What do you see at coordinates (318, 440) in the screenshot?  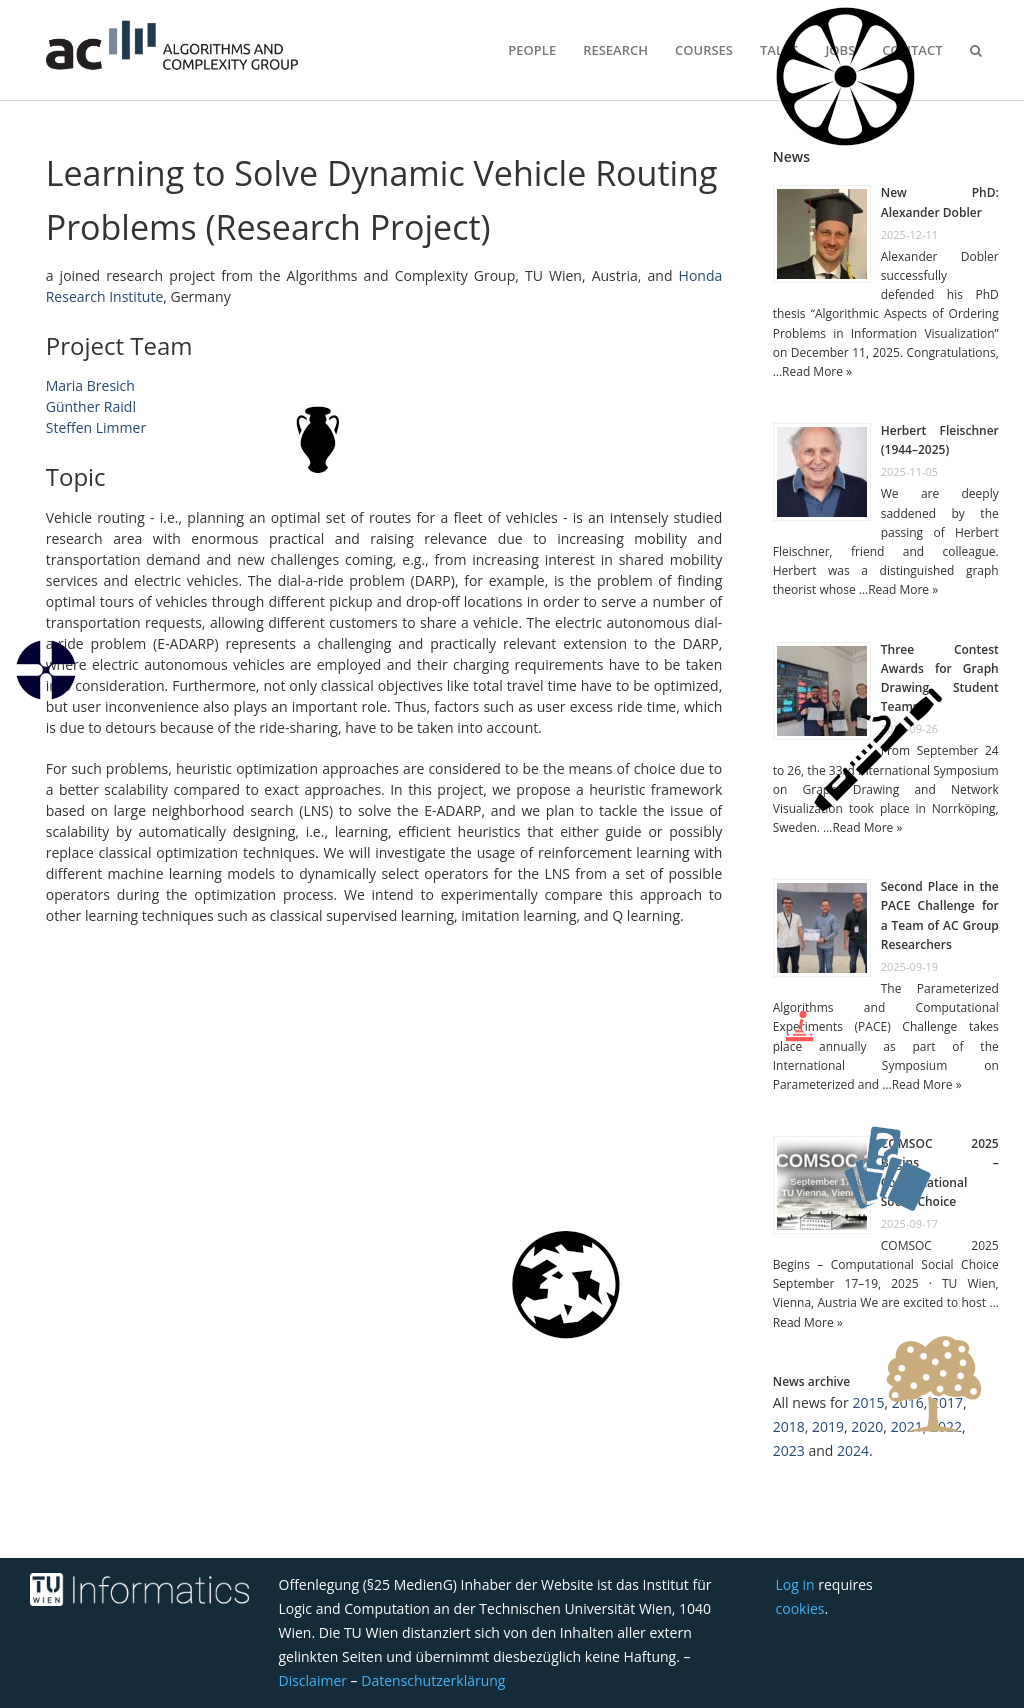 I see `browse ancient or historical artifacts` at bounding box center [318, 440].